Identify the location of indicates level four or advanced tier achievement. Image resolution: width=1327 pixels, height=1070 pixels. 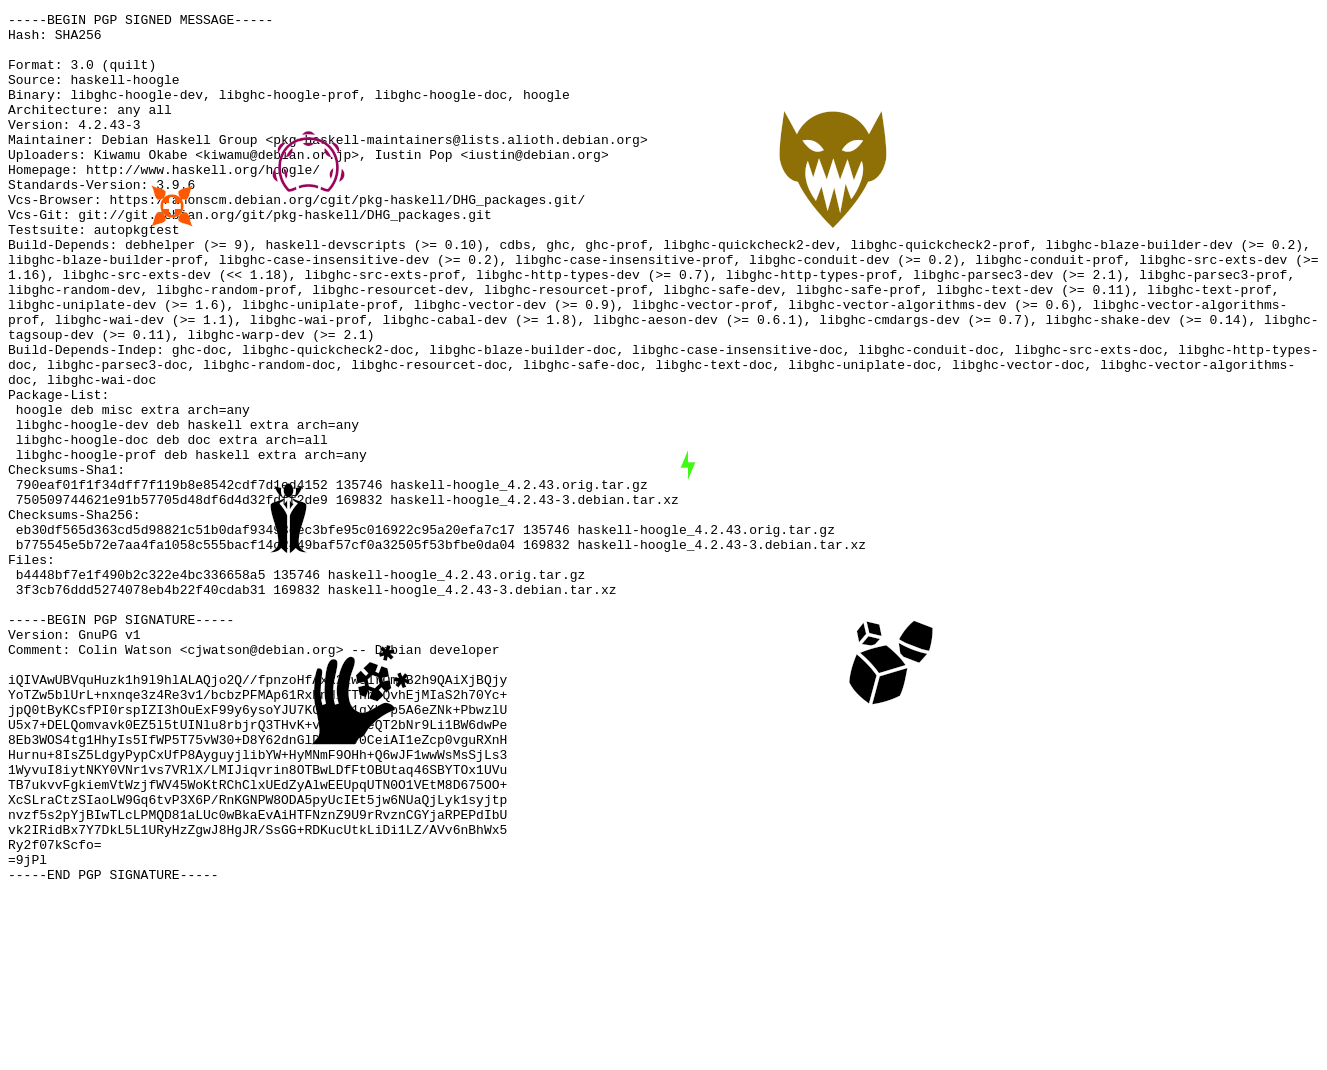
(172, 206).